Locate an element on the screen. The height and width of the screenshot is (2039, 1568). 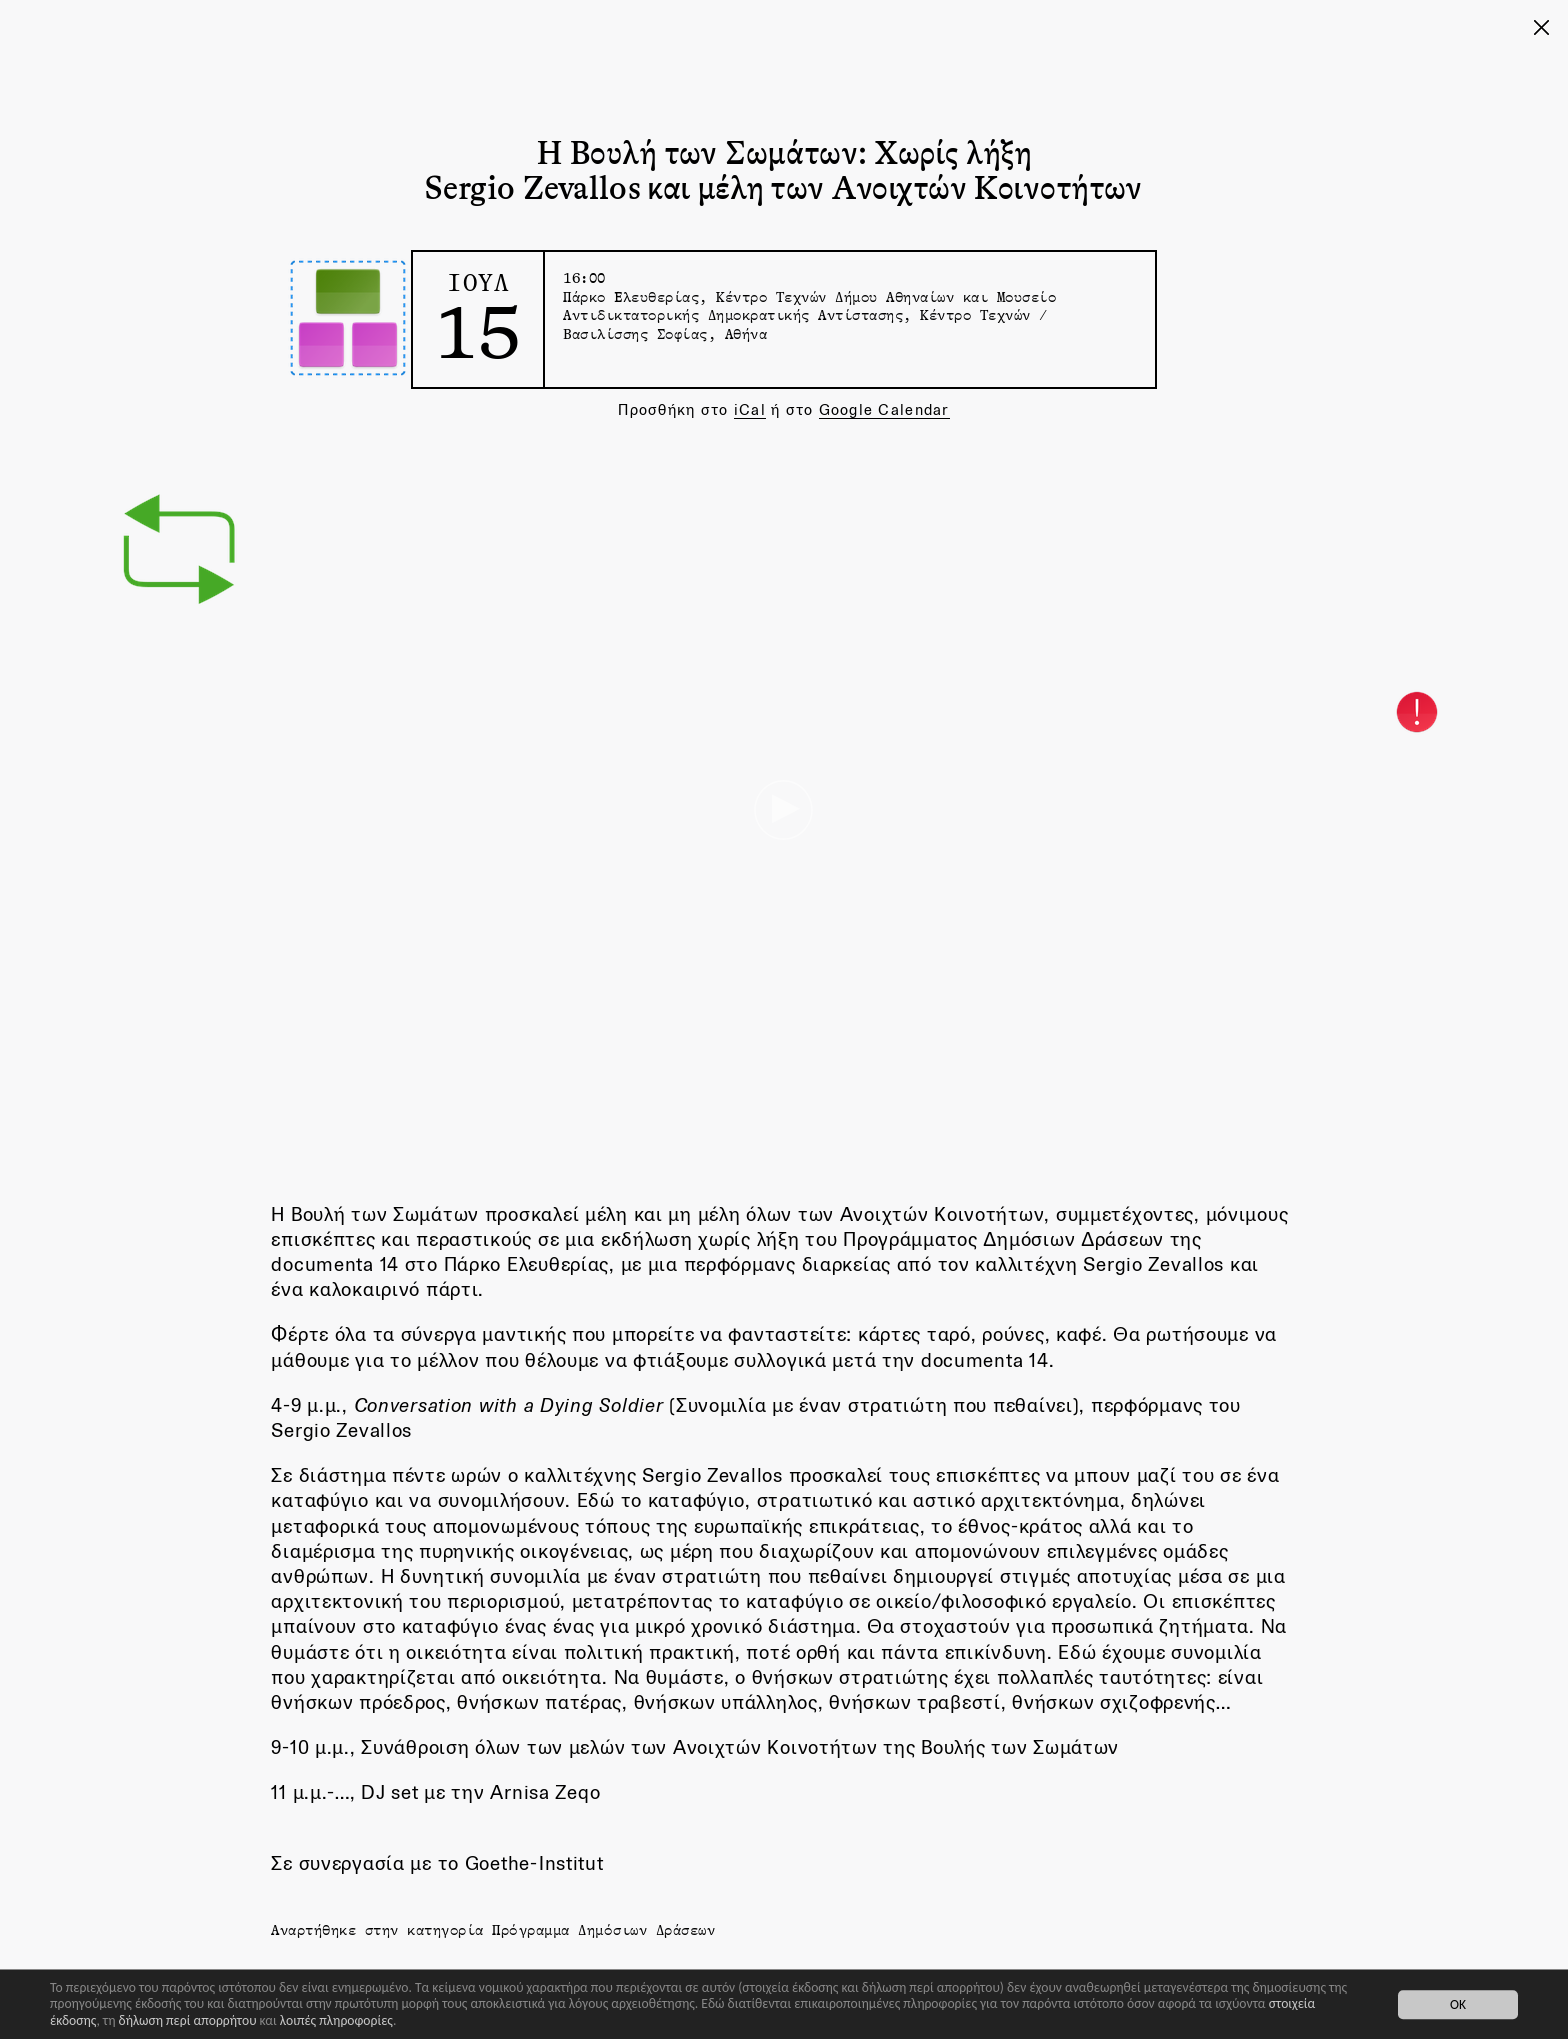
sync or refresh mail inbox is located at coordinates (180, 548).